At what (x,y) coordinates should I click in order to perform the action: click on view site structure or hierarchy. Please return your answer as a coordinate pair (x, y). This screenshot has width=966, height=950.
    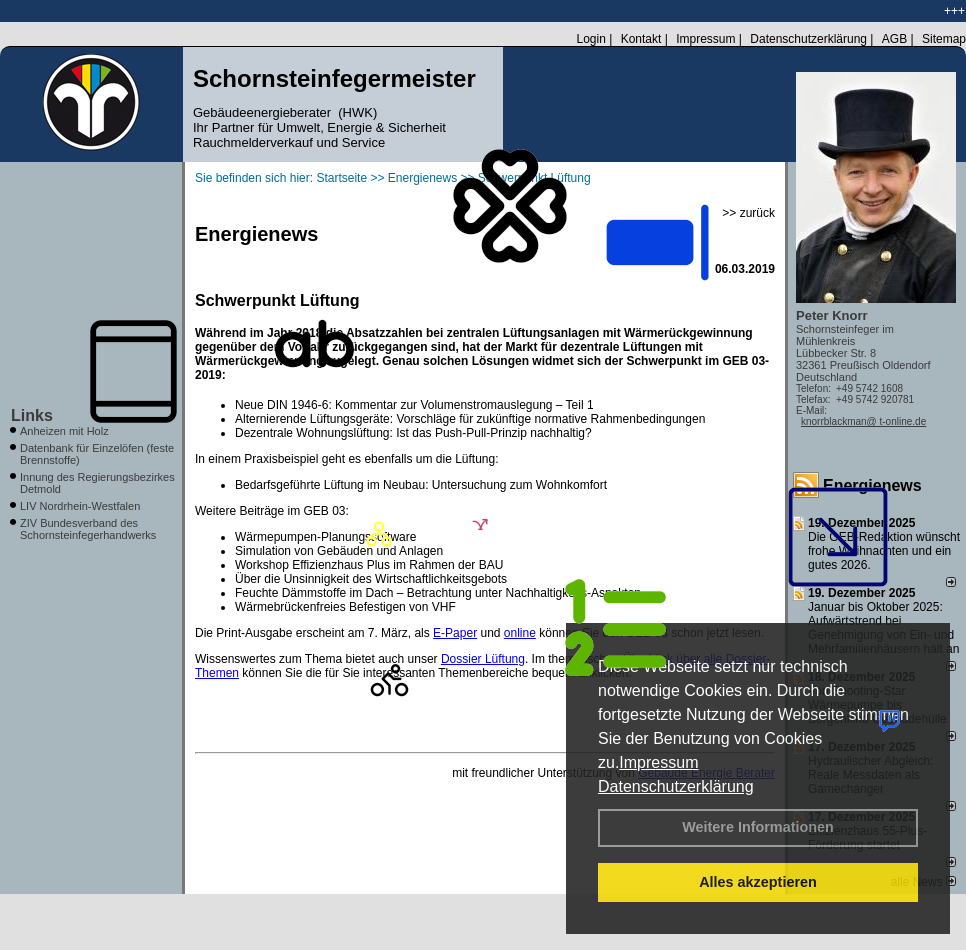
    Looking at the image, I should click on (379, 534).